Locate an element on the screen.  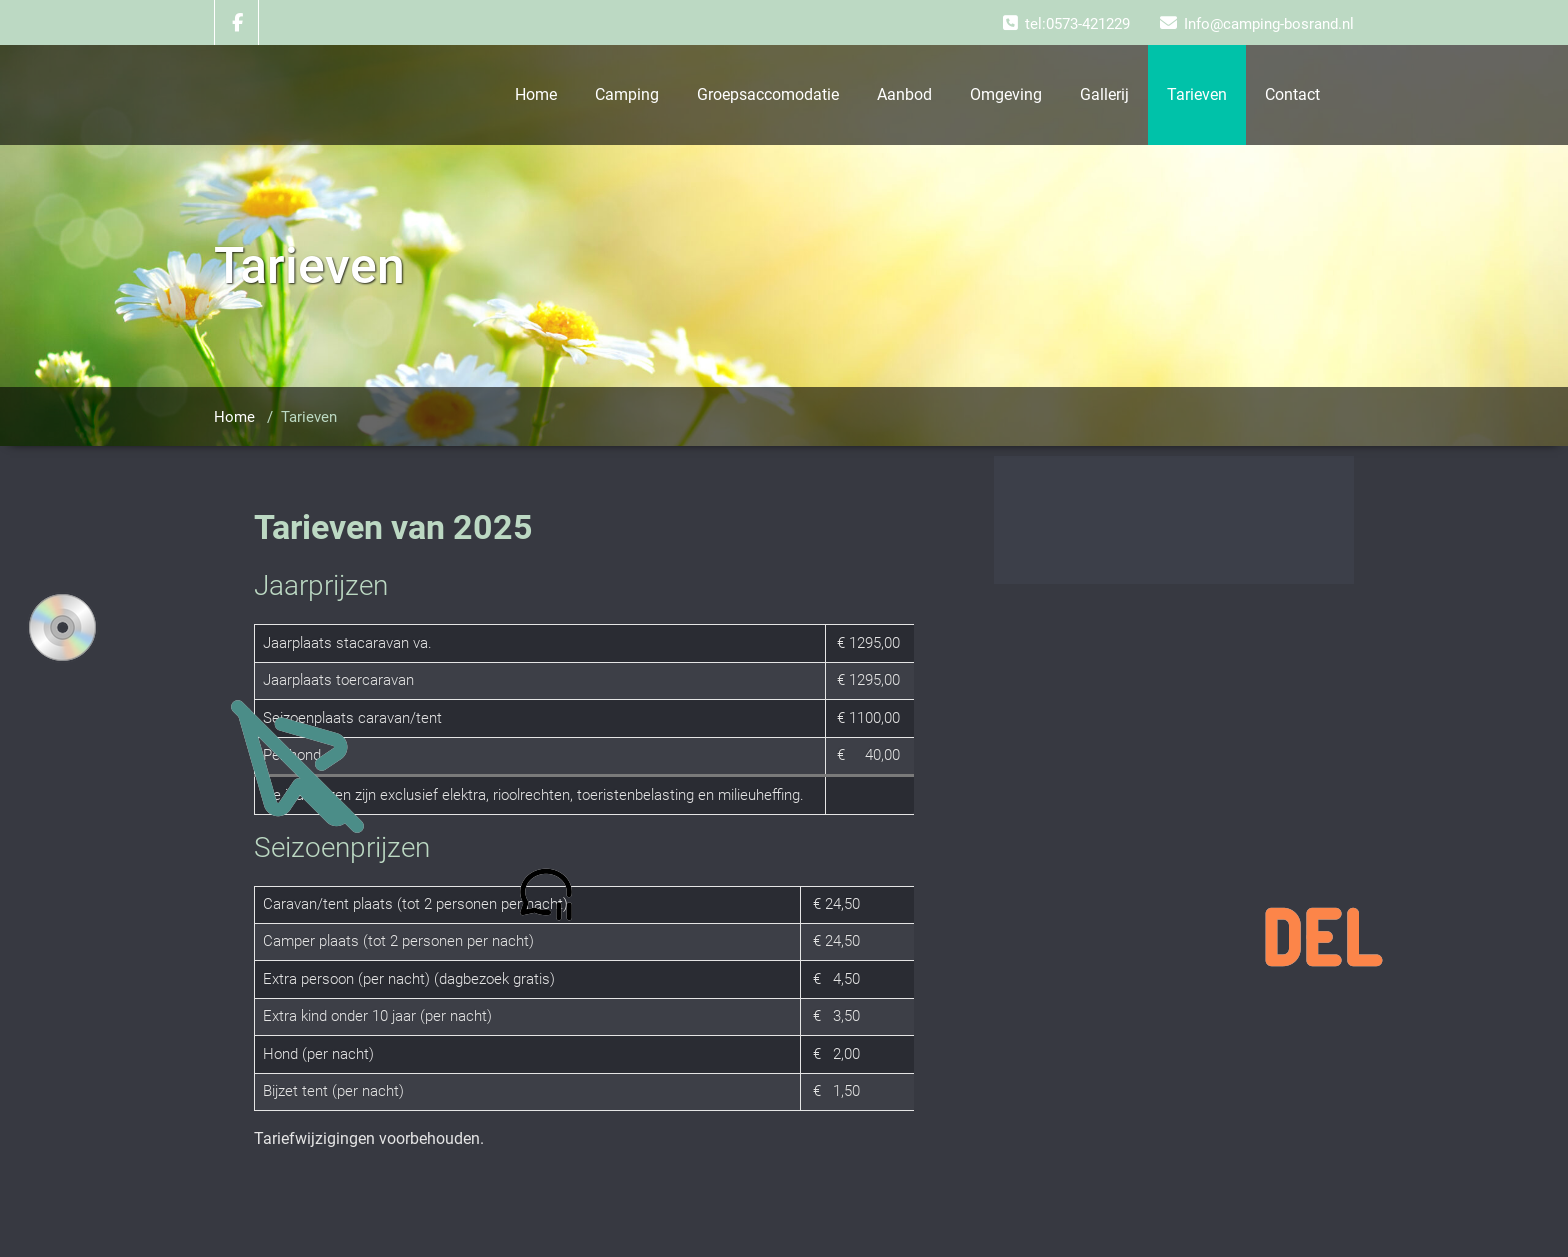
insert or eject optical disc media is located at coordinates (62, 627).